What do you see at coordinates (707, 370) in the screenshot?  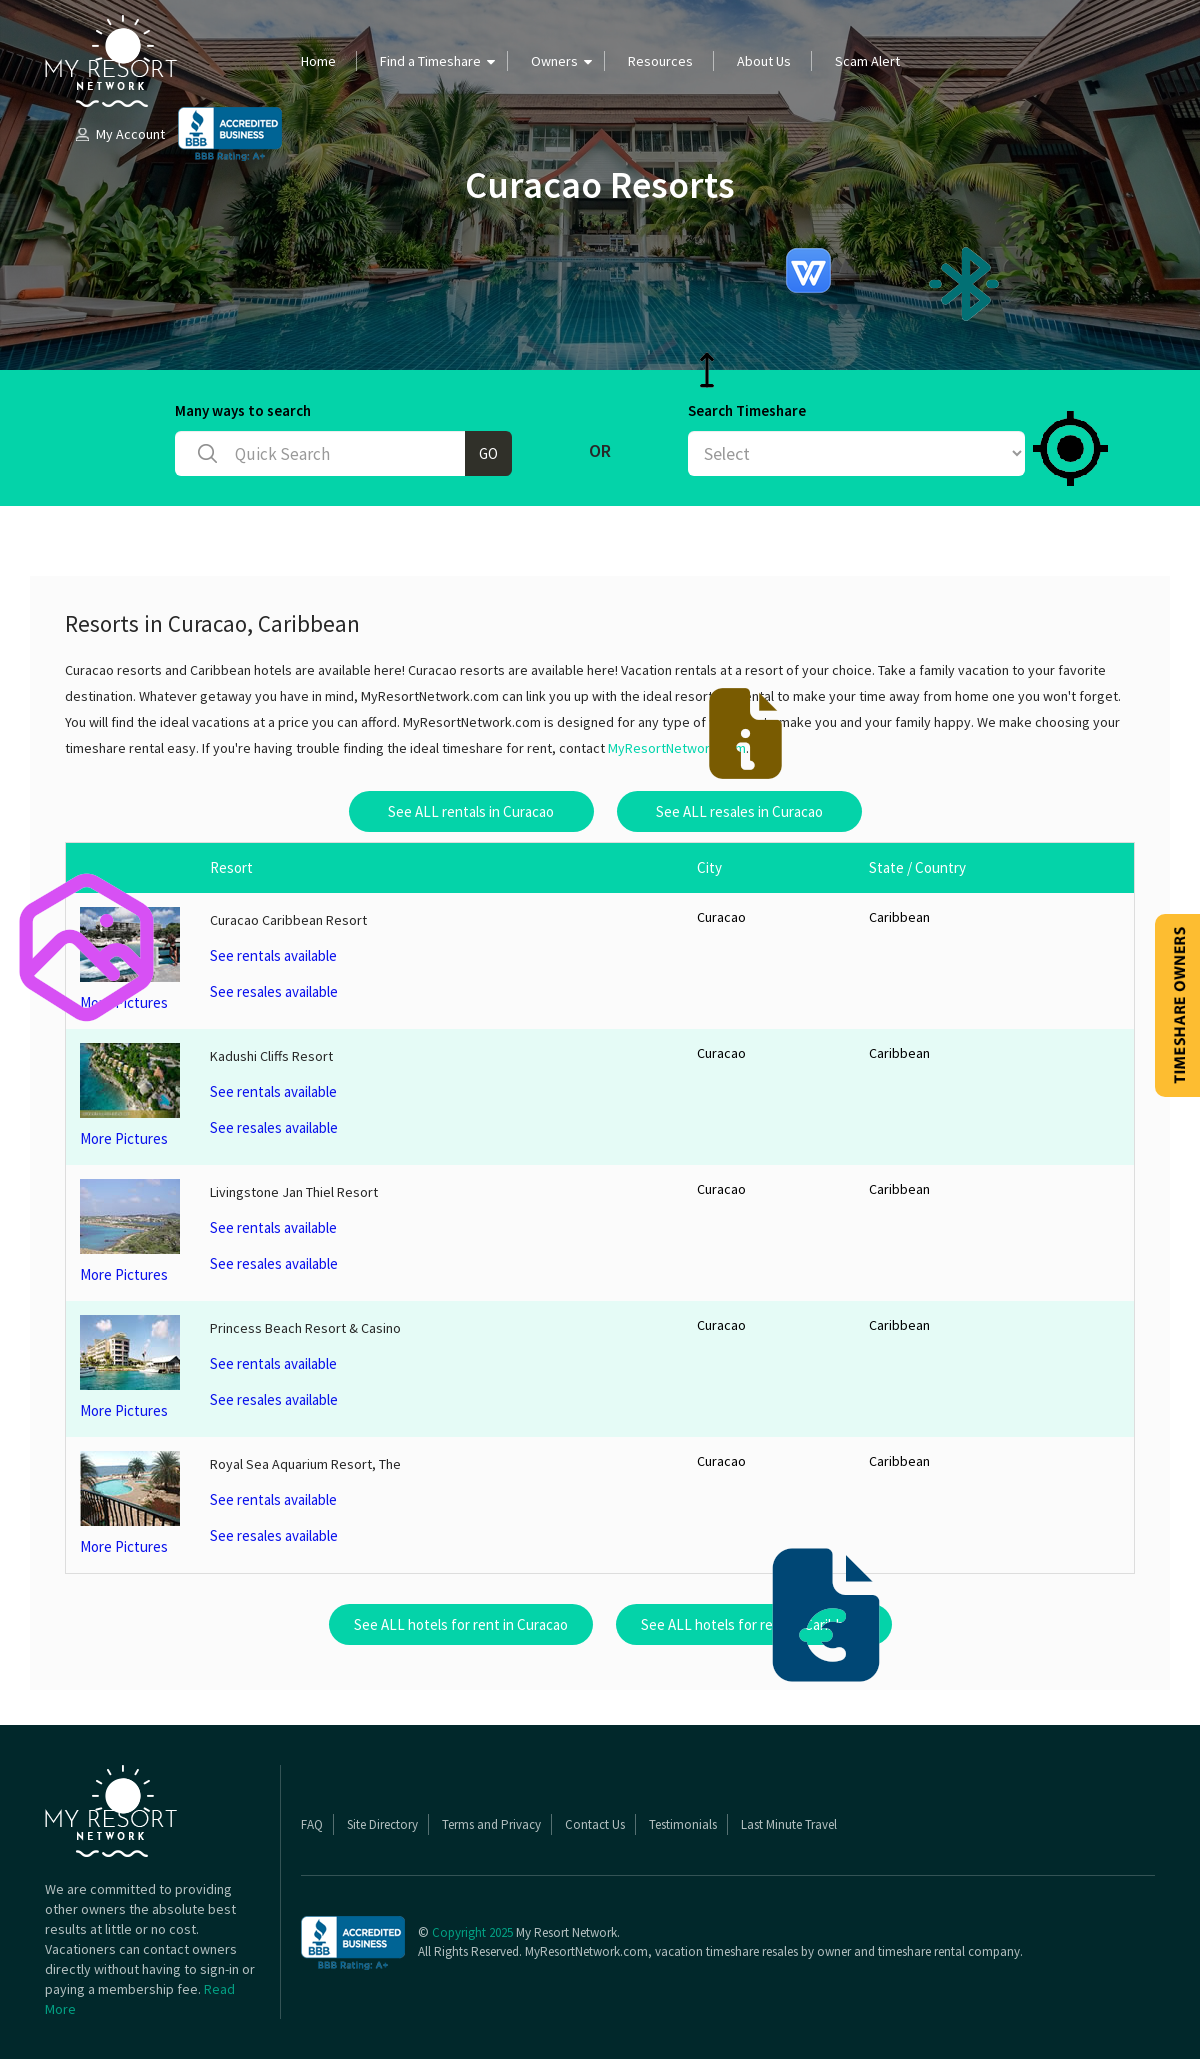 I see `move item to top of list` at bounding box center [707, 370].